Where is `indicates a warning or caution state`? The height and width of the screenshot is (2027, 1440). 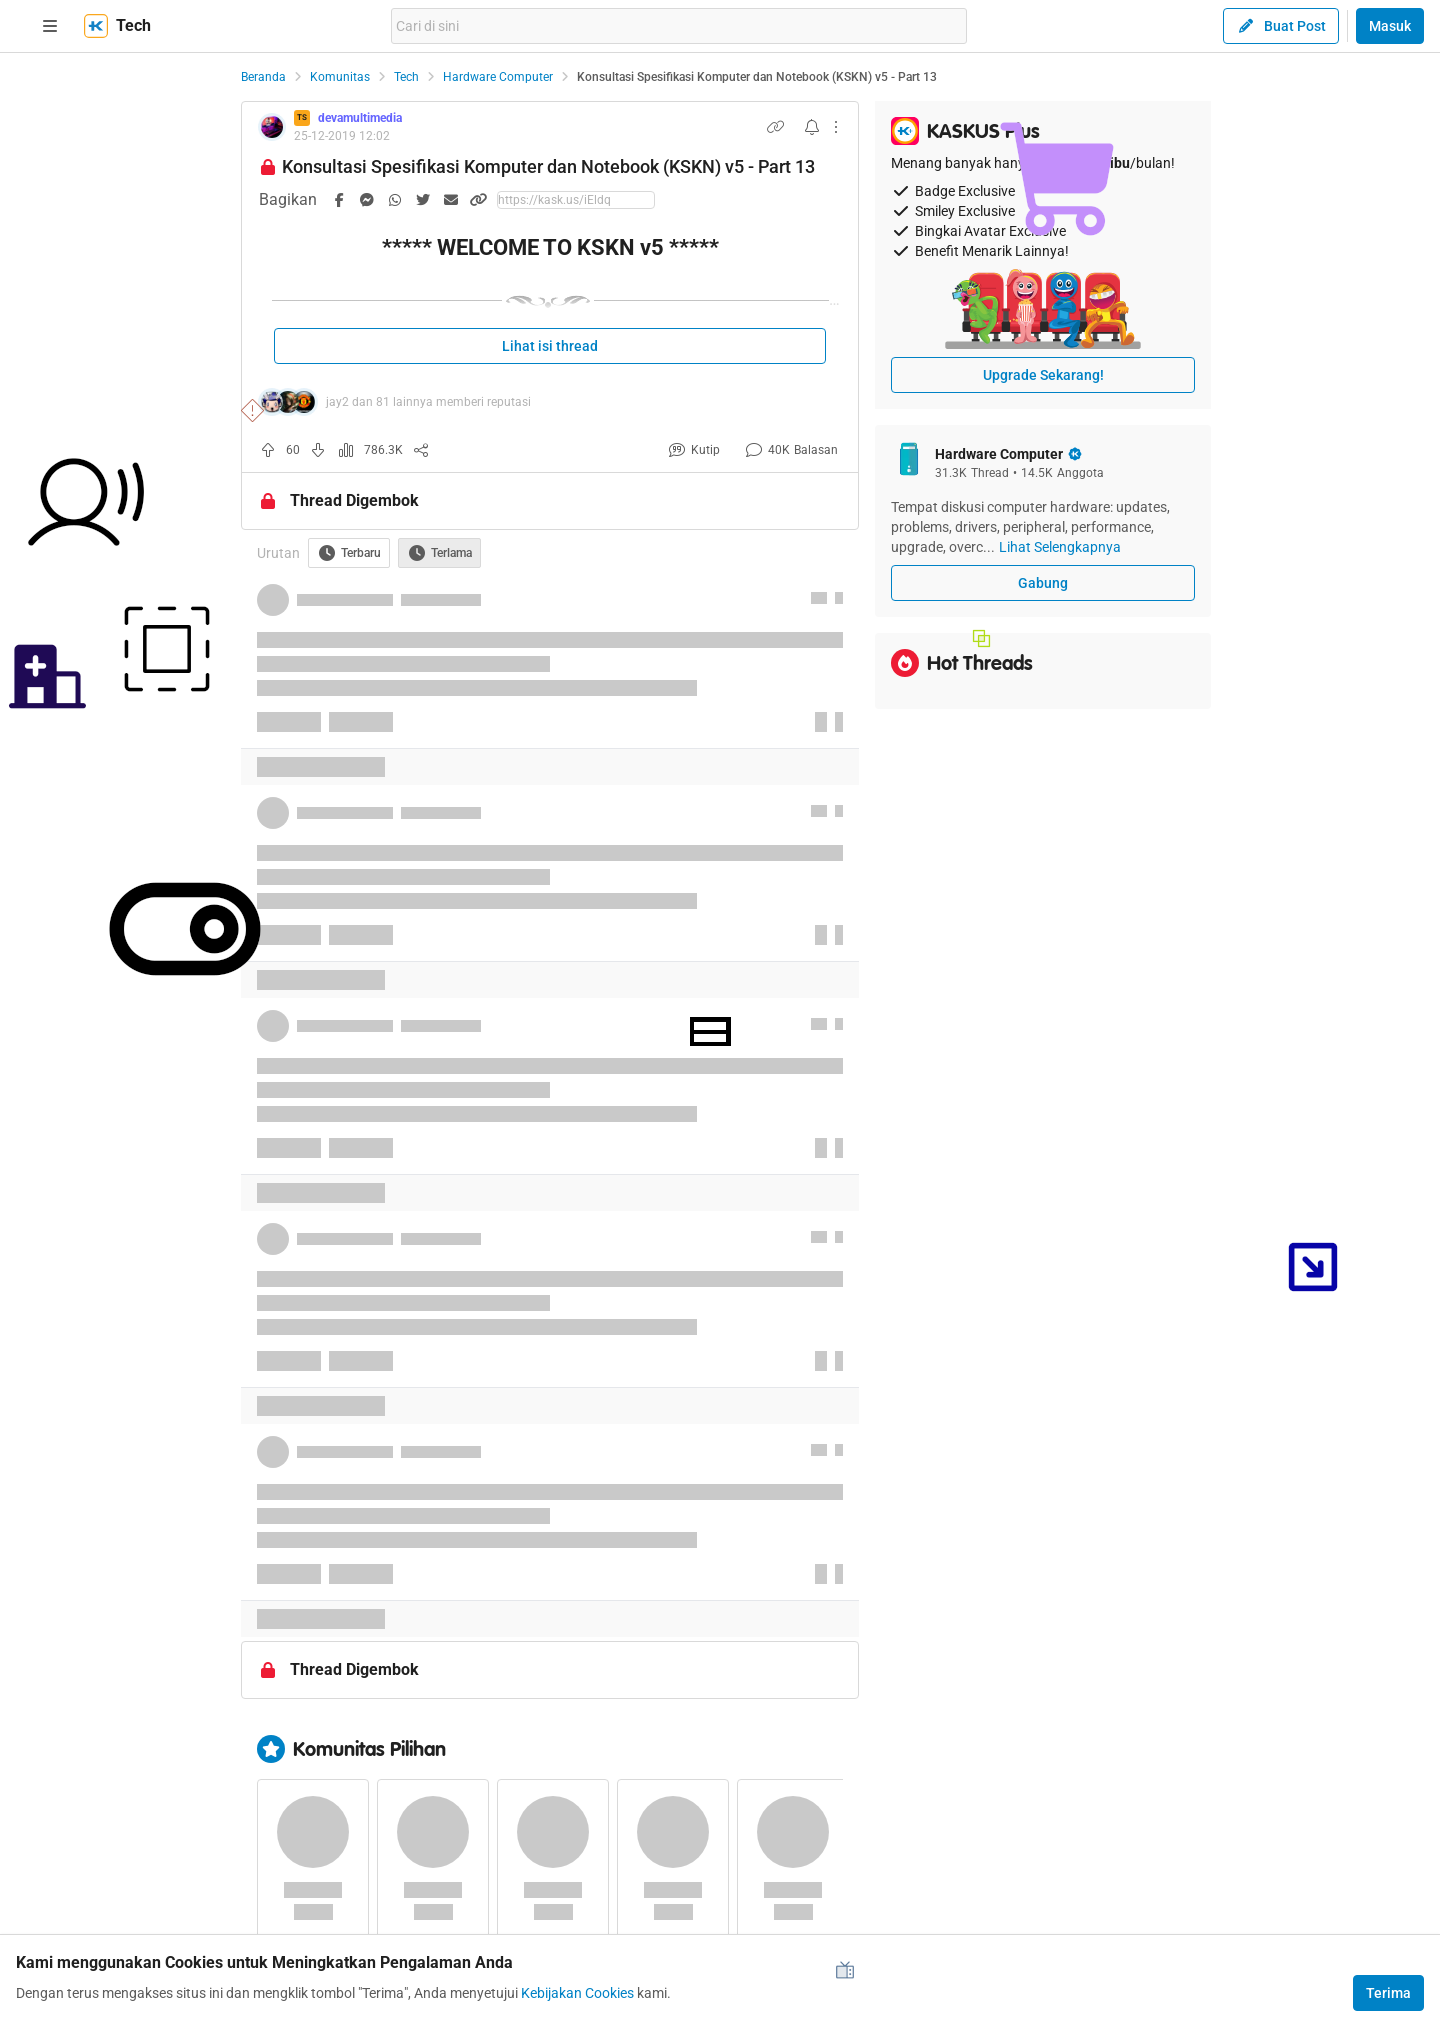 indicates a warning or caution state is located at coordinates (252, 410).